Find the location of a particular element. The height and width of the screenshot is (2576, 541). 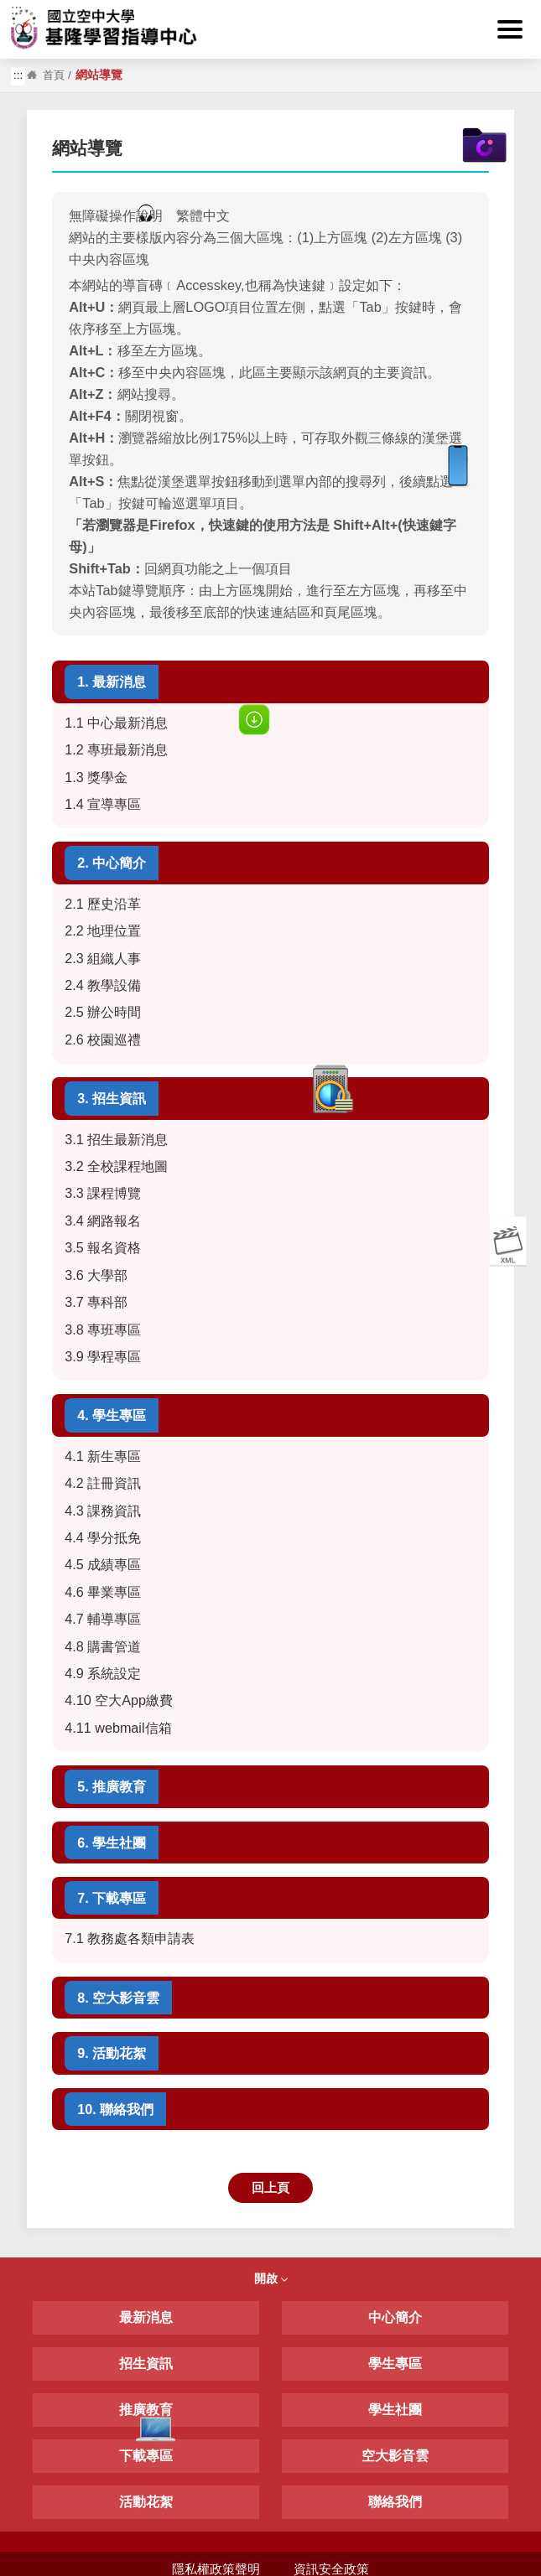

open wondershare democreator project folder is located at coordinates (484, 146).